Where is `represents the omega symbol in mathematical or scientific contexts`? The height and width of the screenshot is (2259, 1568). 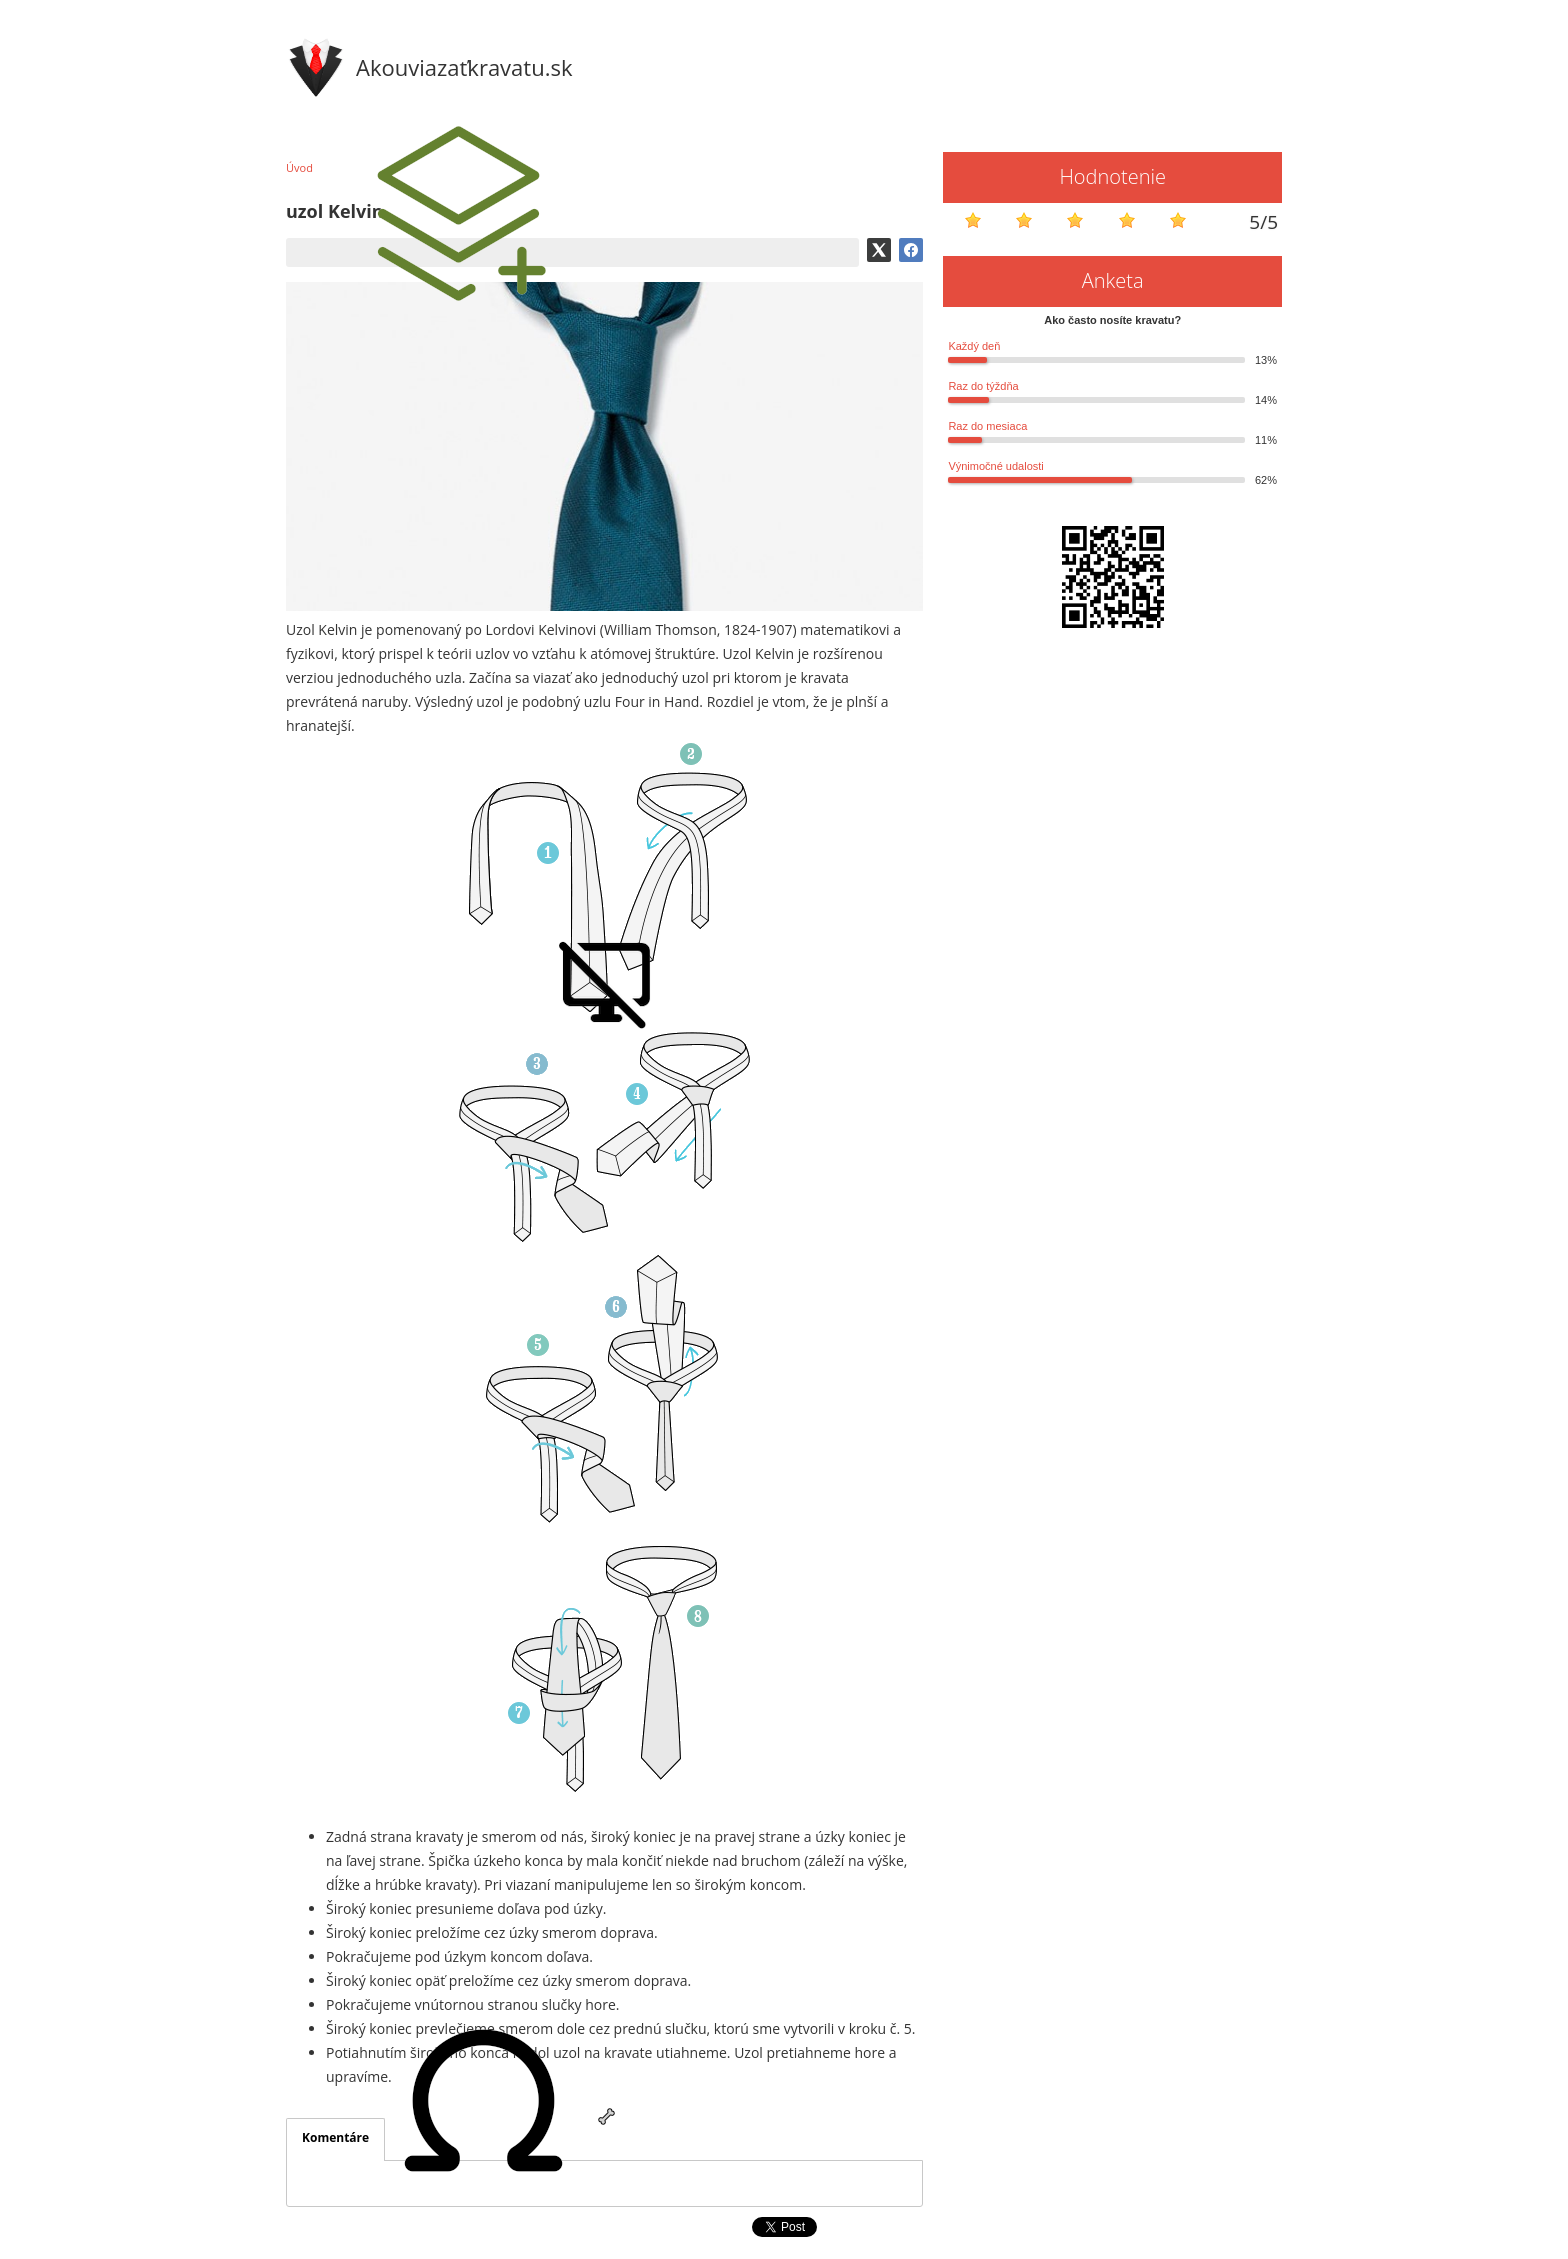
represents the omega symbol in mathematical or scientific contexts is located at coordinates (483, 2100).